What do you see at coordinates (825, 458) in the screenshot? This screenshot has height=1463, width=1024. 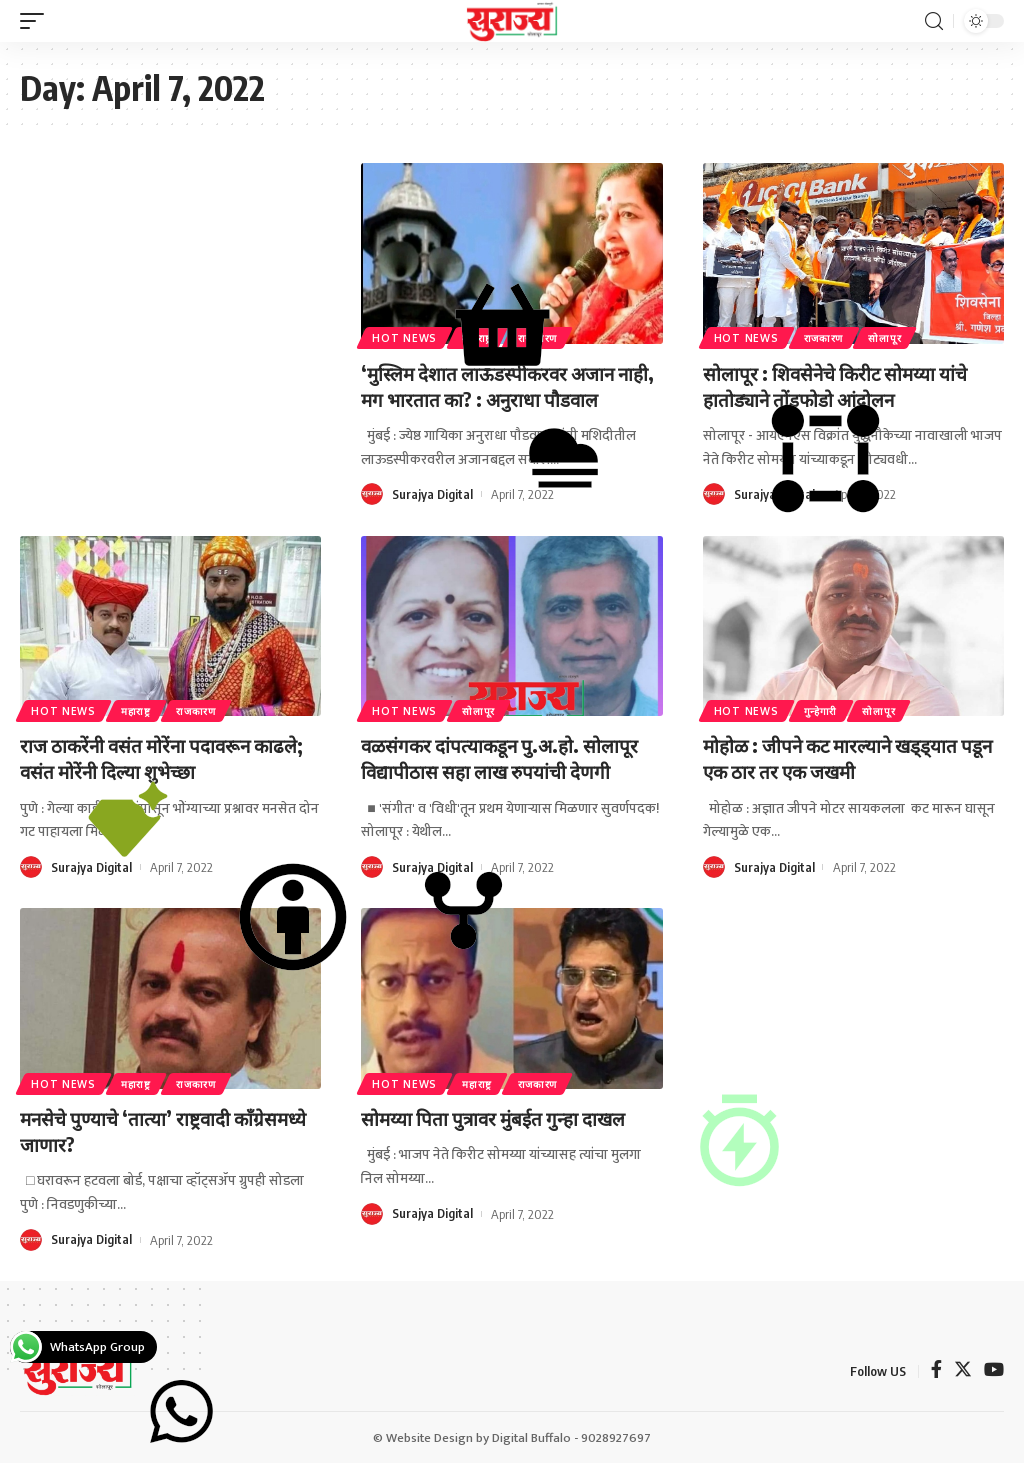 I see `access shape tools or vector editing` at bounding box center [825, 458].